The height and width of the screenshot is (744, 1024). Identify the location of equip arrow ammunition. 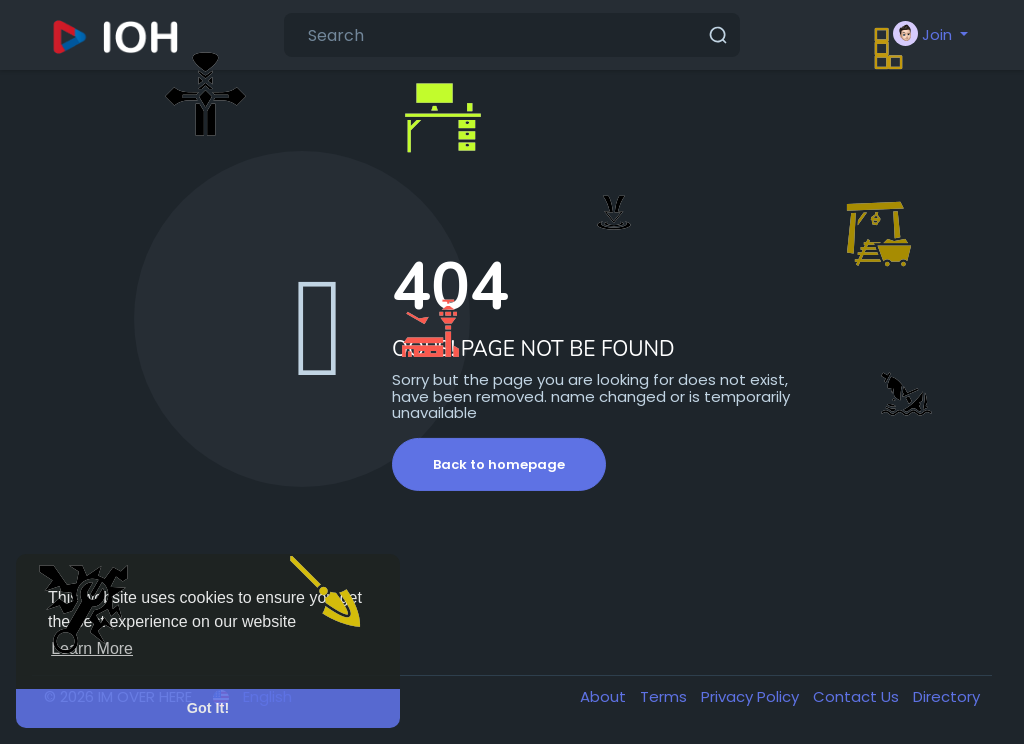
(326, 592).